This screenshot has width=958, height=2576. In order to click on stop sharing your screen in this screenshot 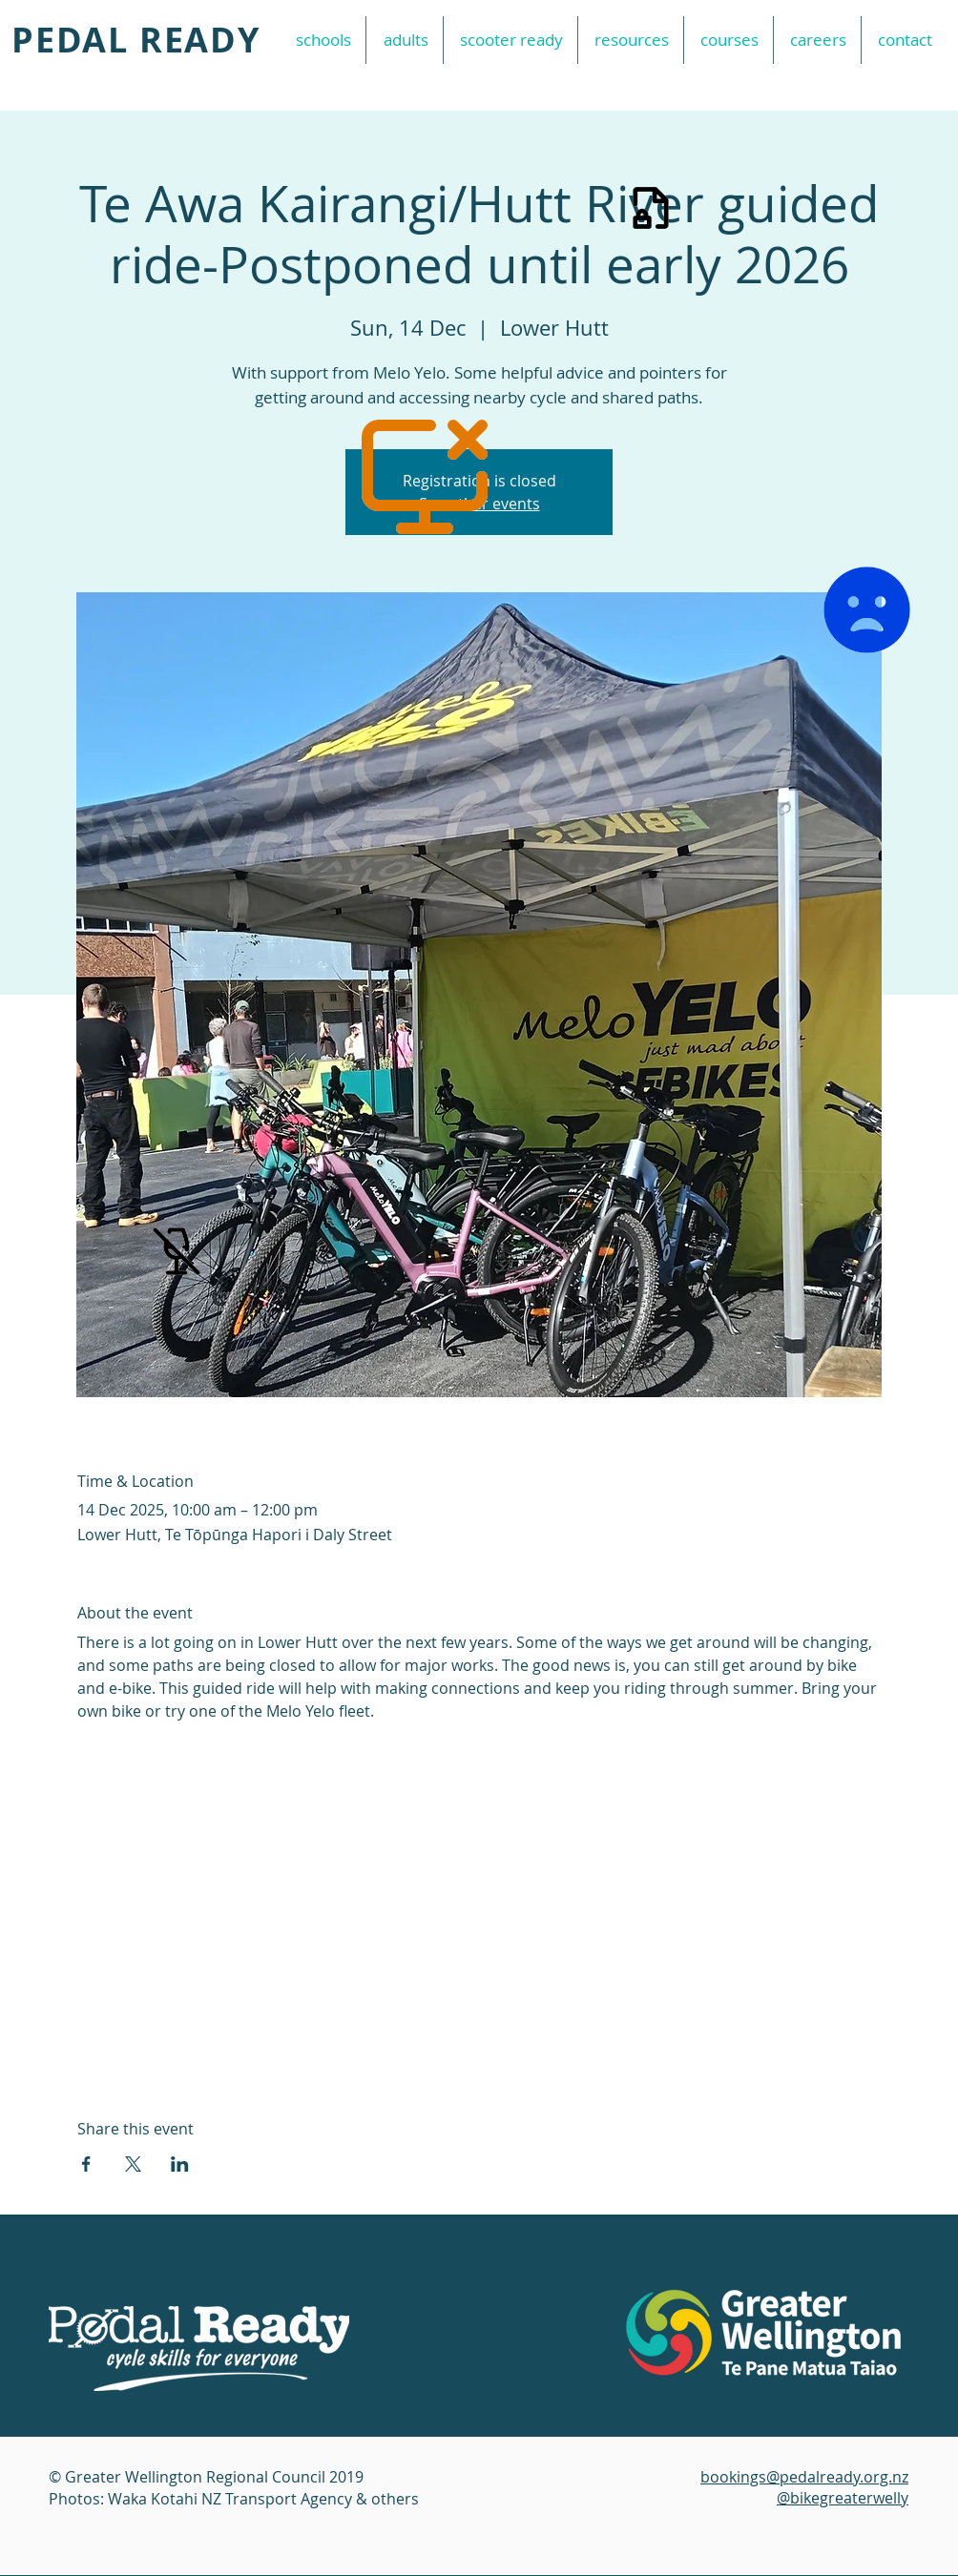, I will do `click(425, 477)`.